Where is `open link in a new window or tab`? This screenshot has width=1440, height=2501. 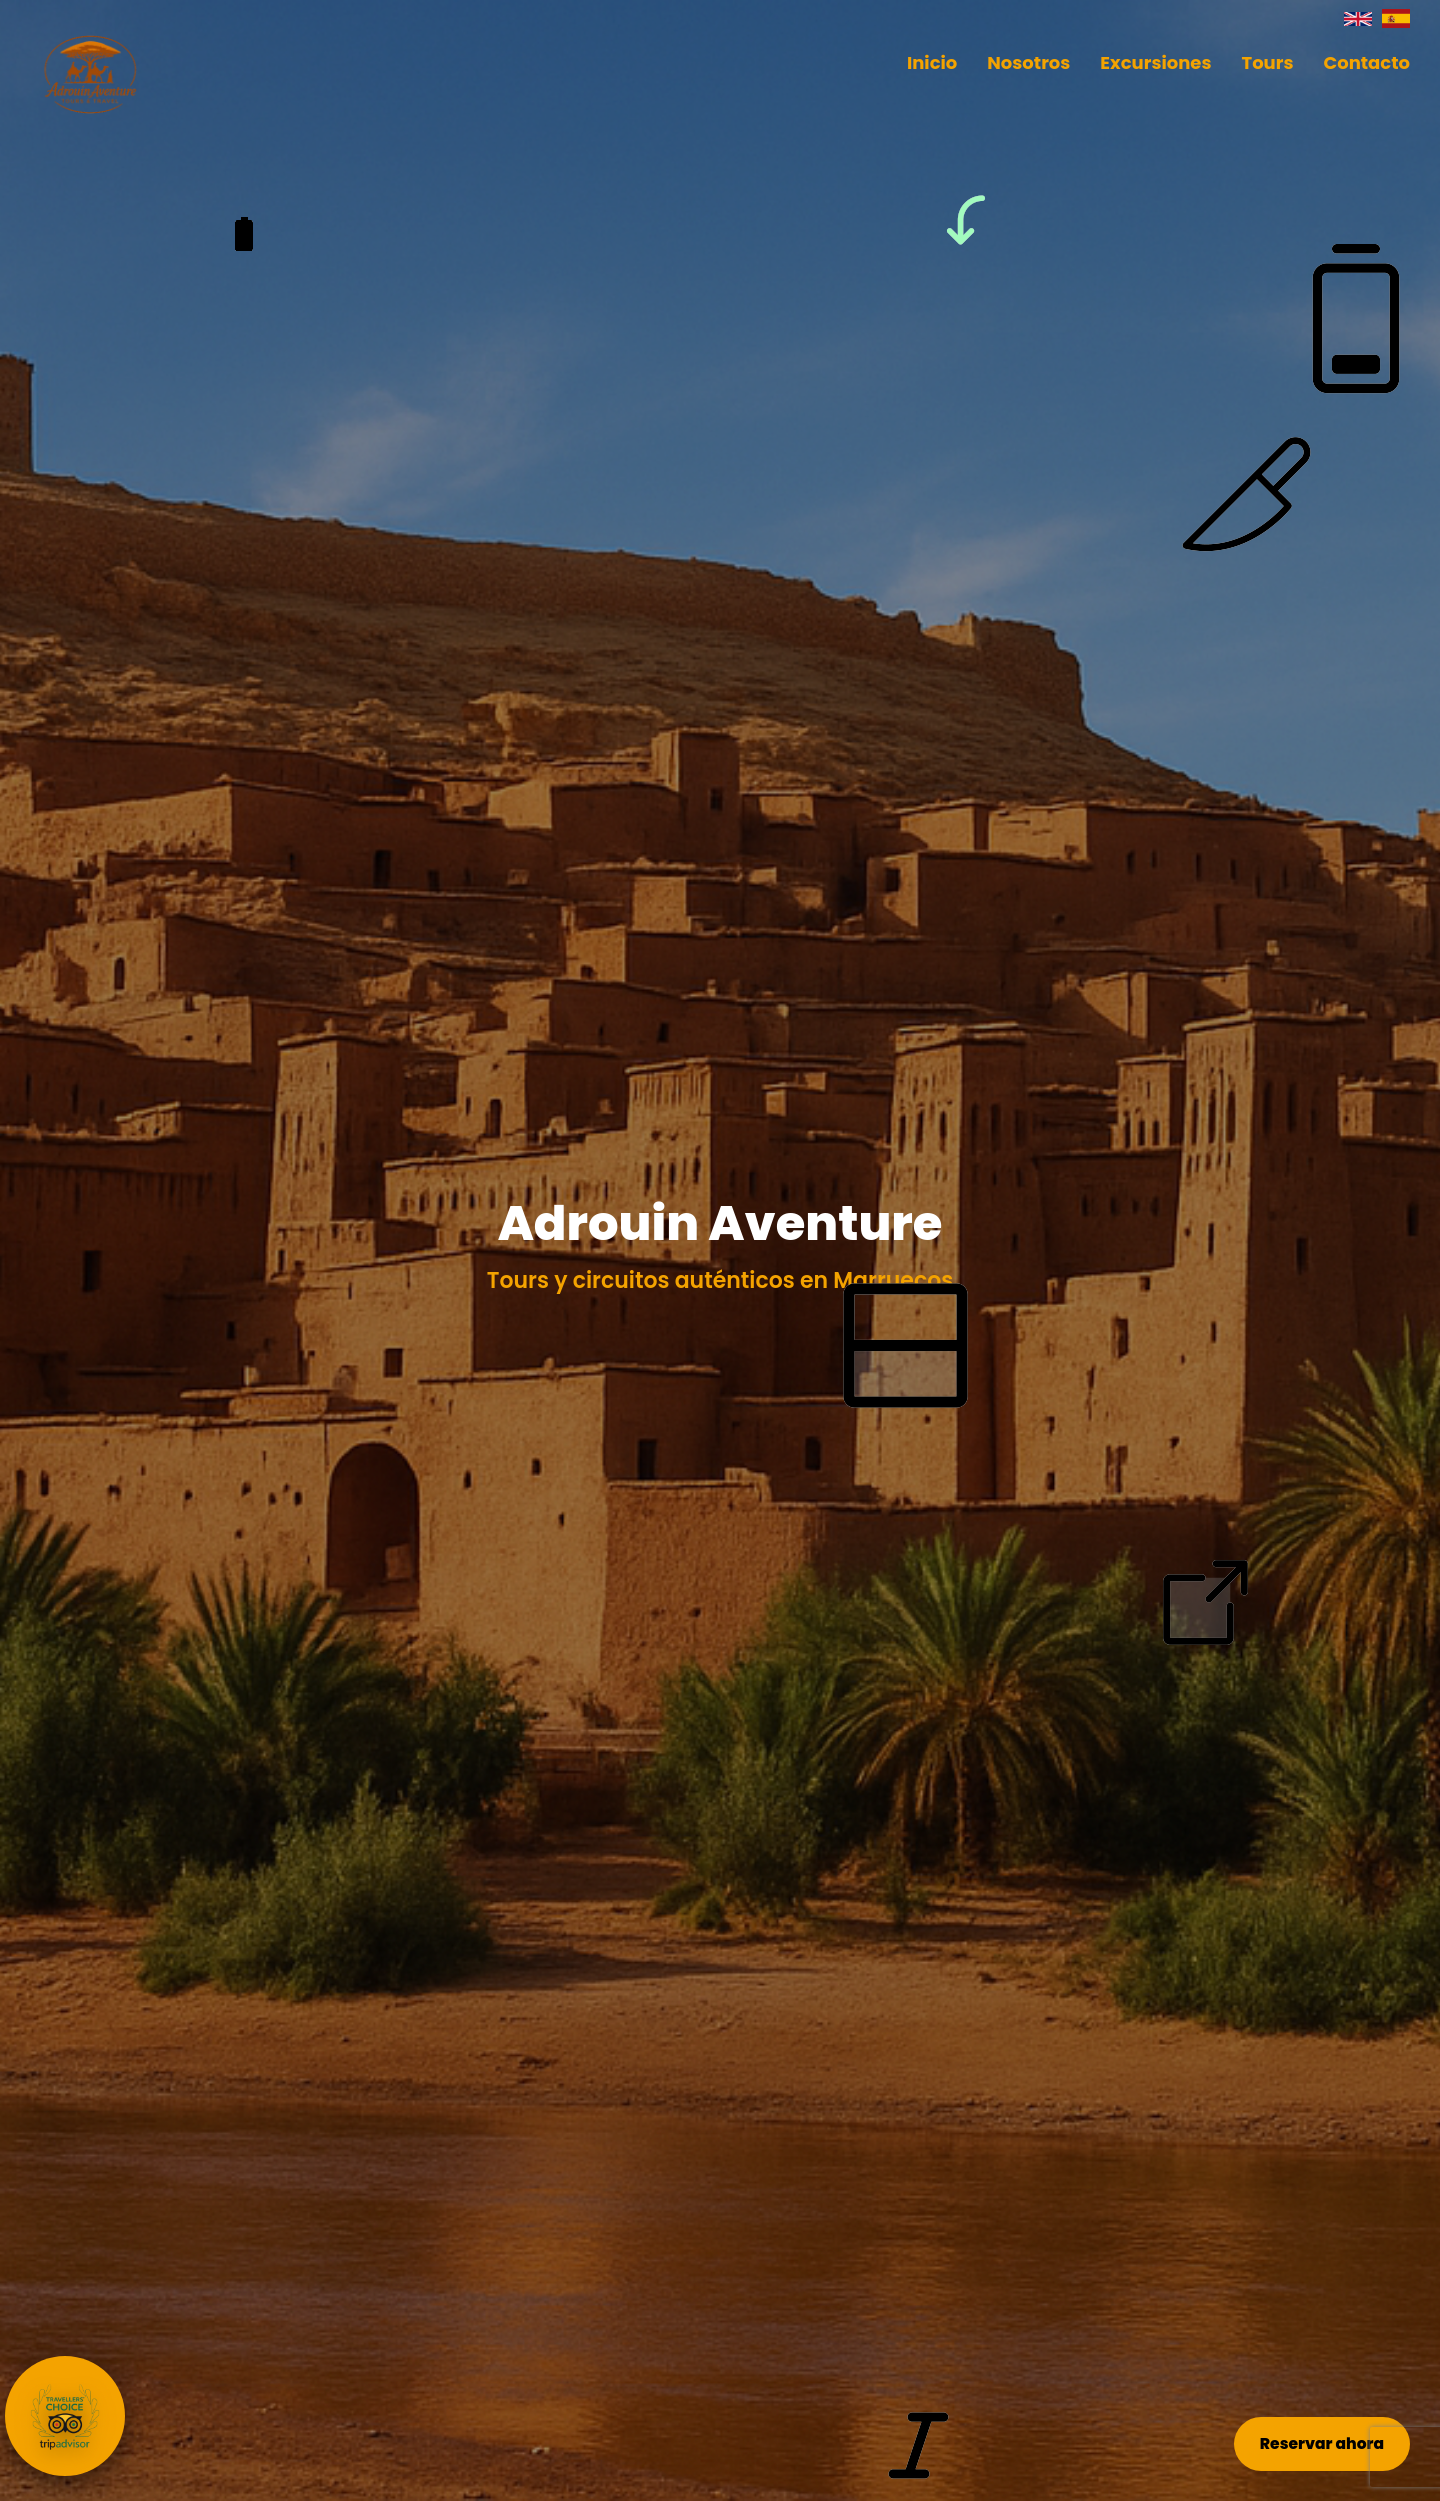
open link in a new window or tab is located at coordinates (1205, 1602).